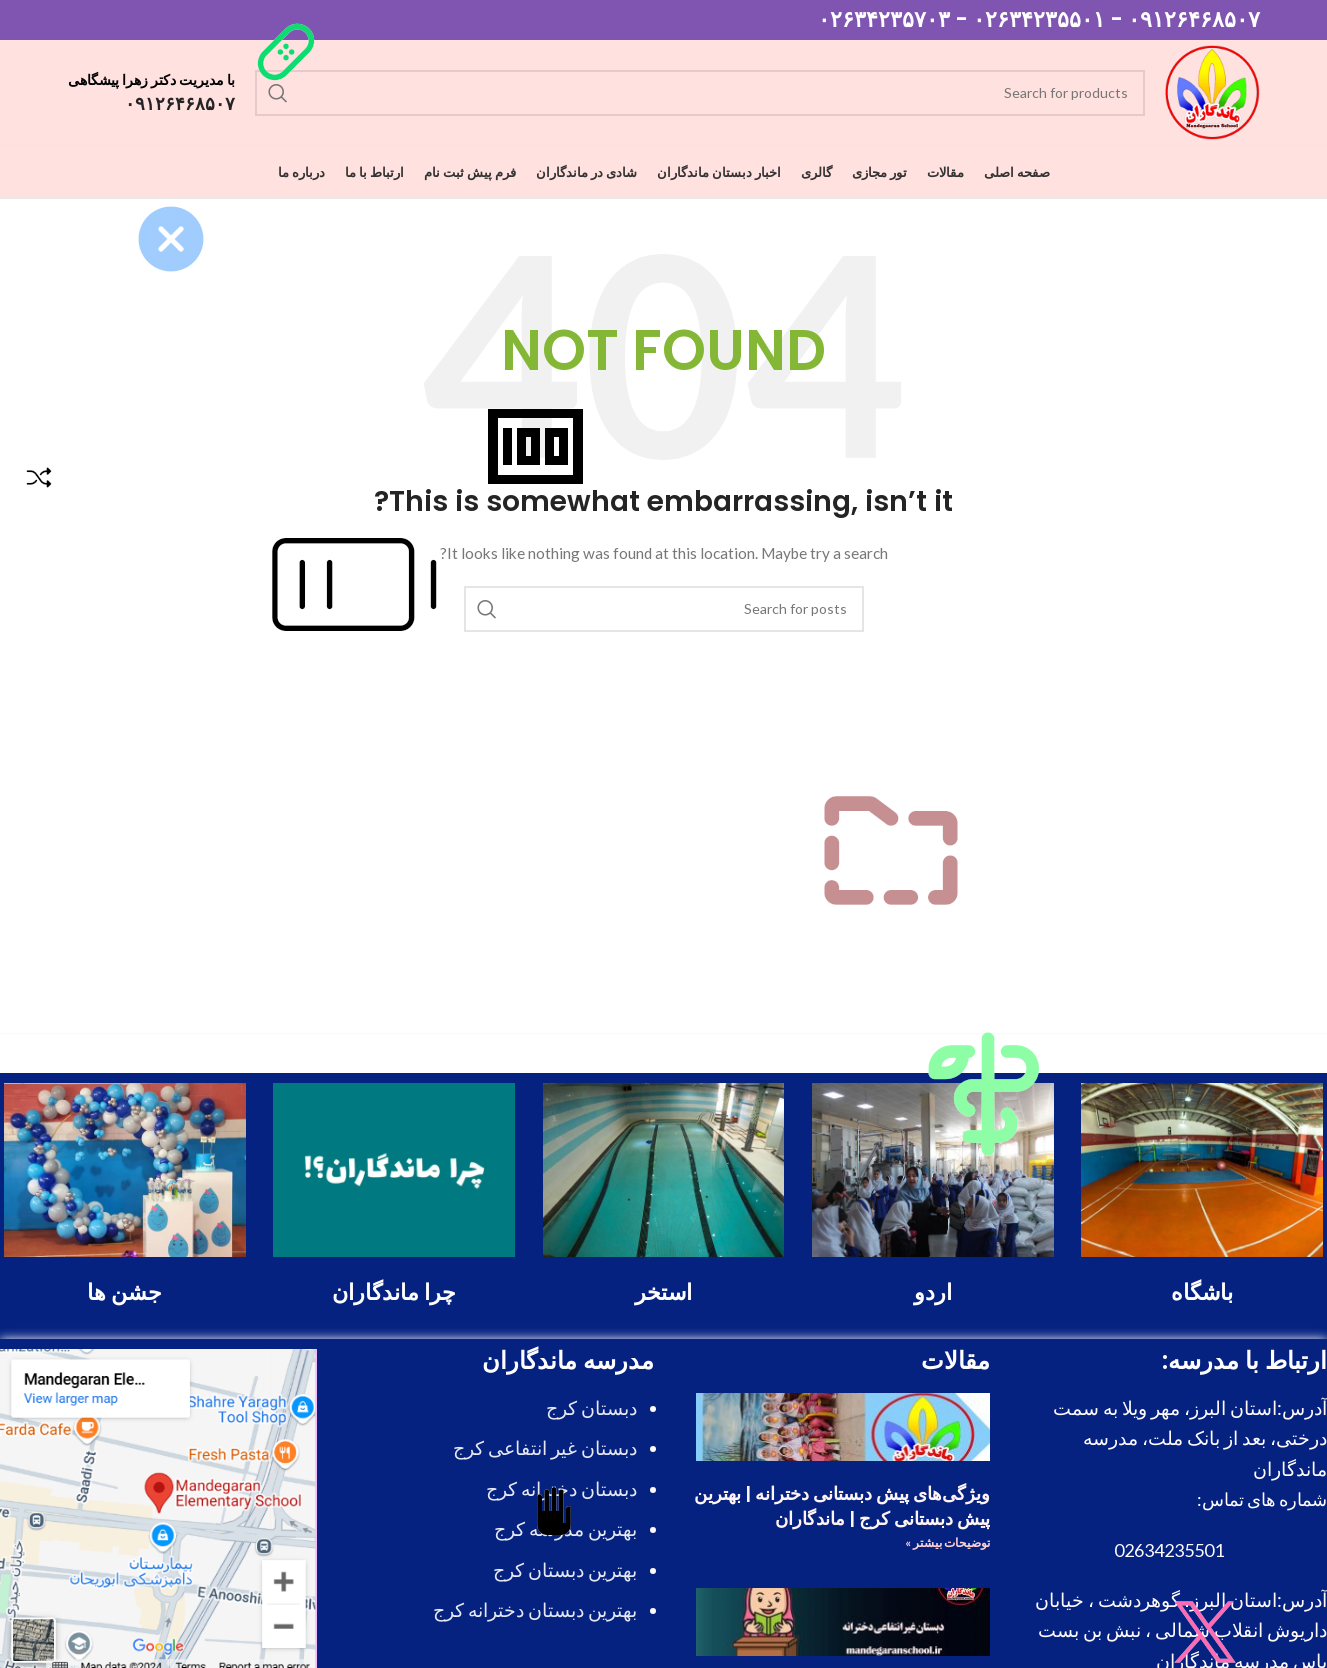 The width and height of the screenshot is (1327, 1668). I want to click on access health or medical services, so click(988, 1094).